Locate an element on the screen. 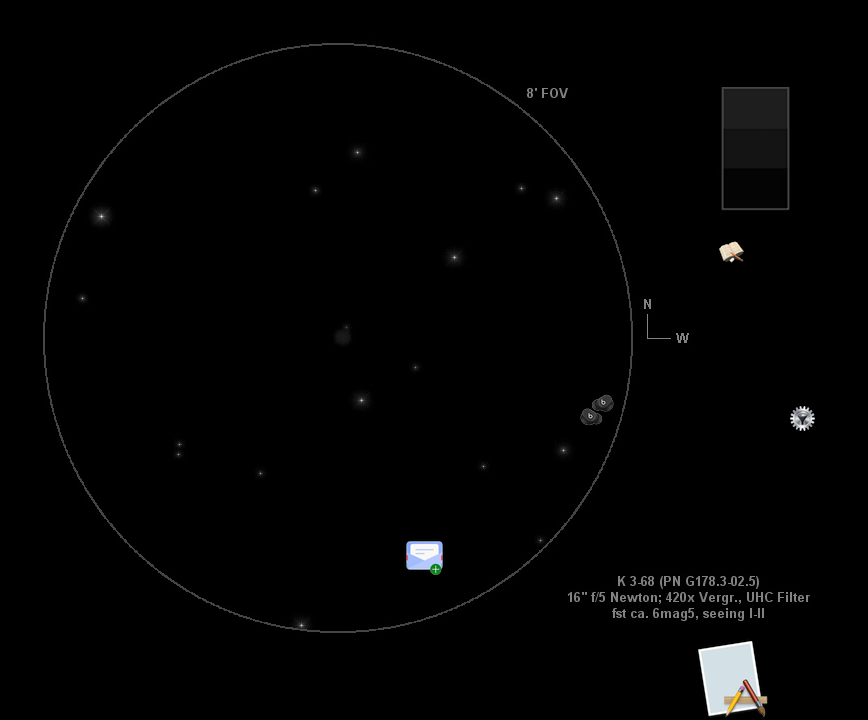  compose a new email message is located at coordinates (424, 555).